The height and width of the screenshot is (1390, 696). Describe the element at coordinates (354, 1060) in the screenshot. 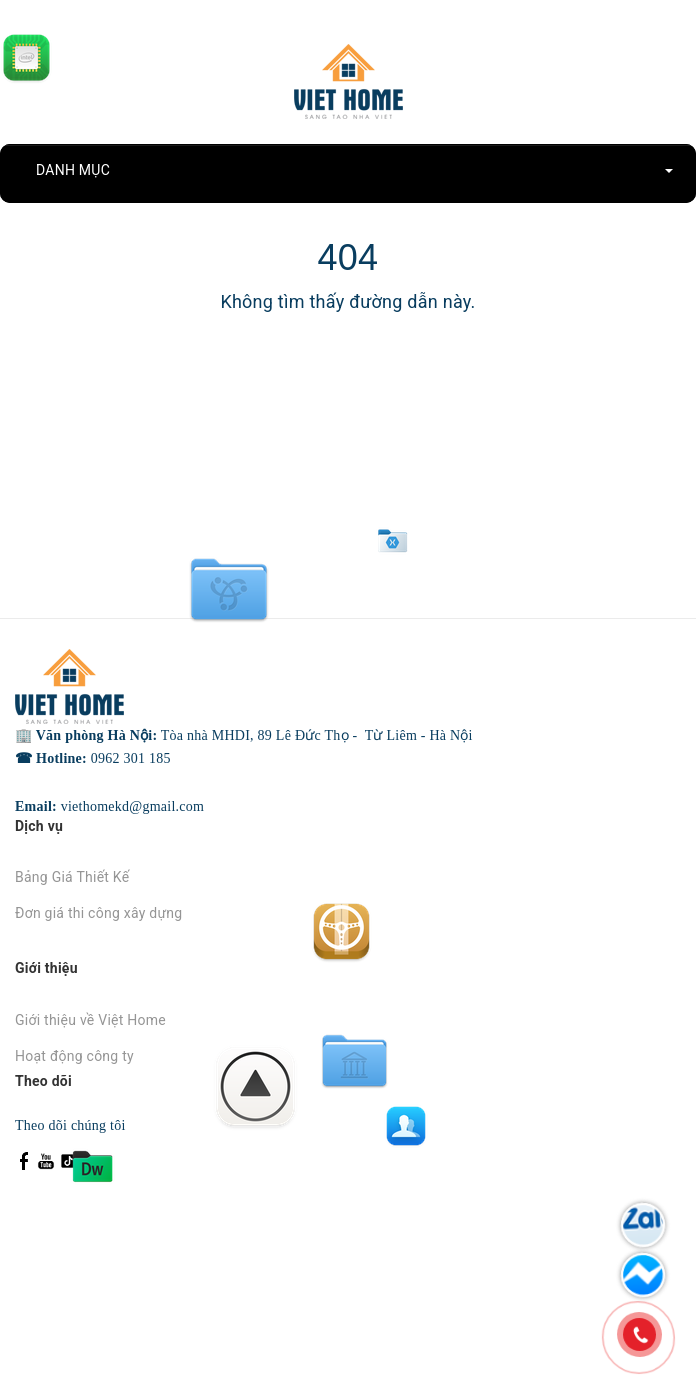

I see `open the system library folder` at that location.